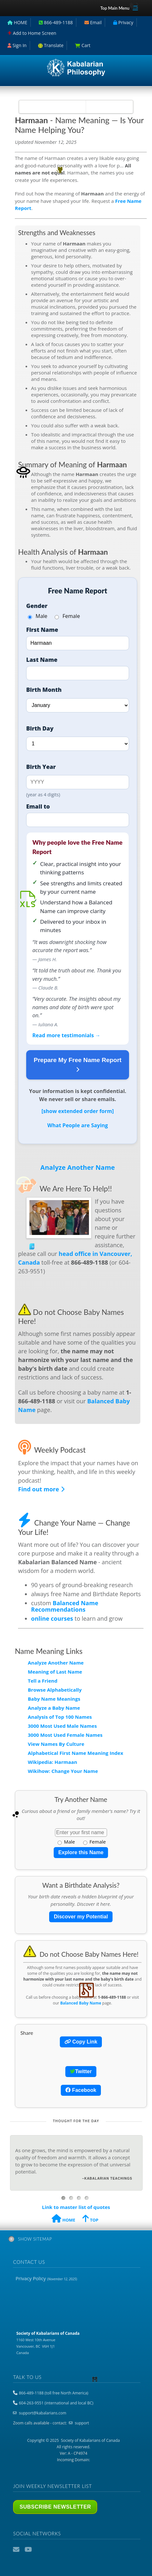  What do you see at coordinates (27, 900) in the screenshot?
I see `open an excel spreadsheet file` at bounding box center [27, 900].